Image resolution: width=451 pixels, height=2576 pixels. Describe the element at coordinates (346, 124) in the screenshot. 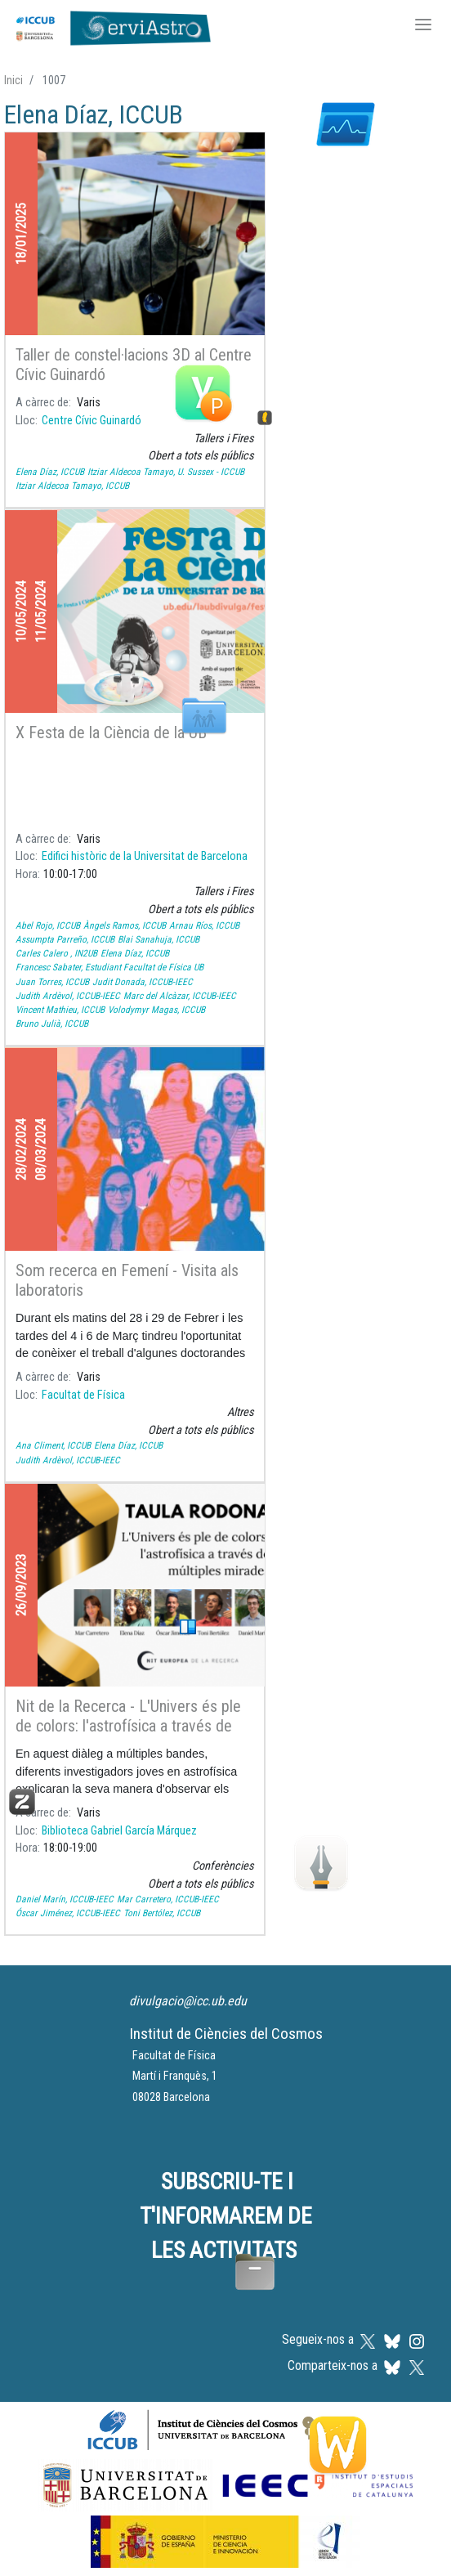

I see `open process monitor application` at that location.